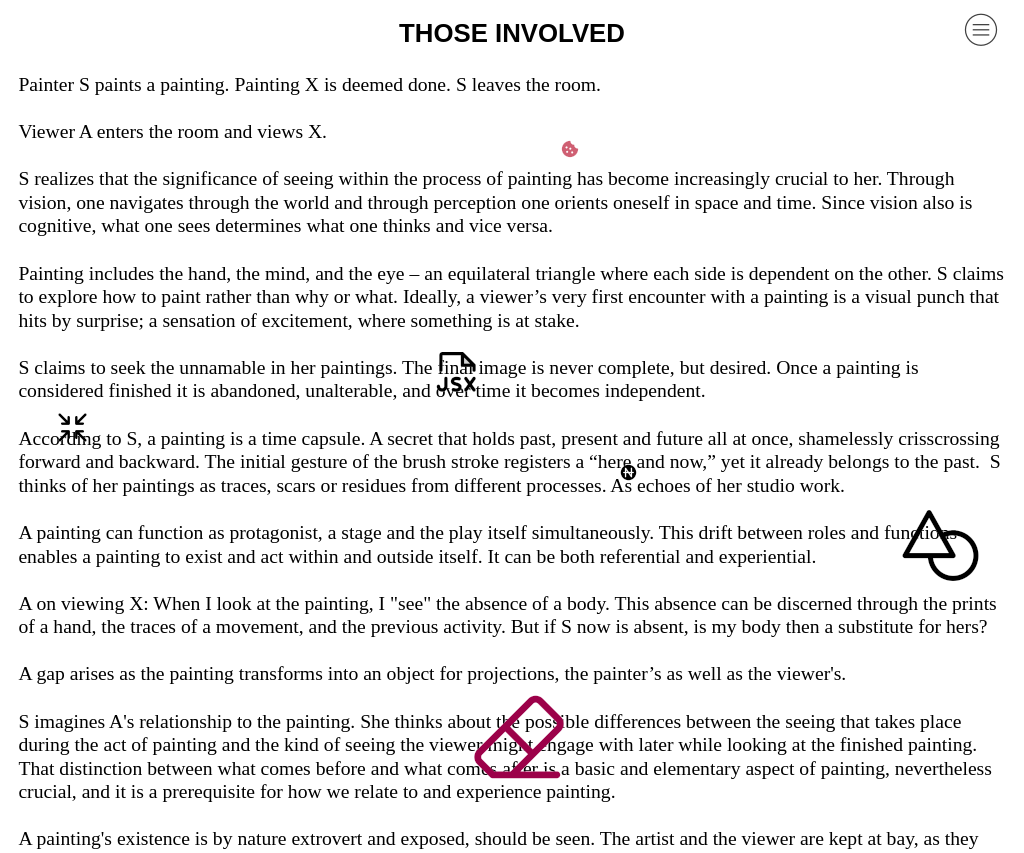 This screenshot has height=853, width=1024. What do you see at coordinates (72, 427) in the screenshot?
I see `exit fullscreen mode` at bounding box center [72, 427].